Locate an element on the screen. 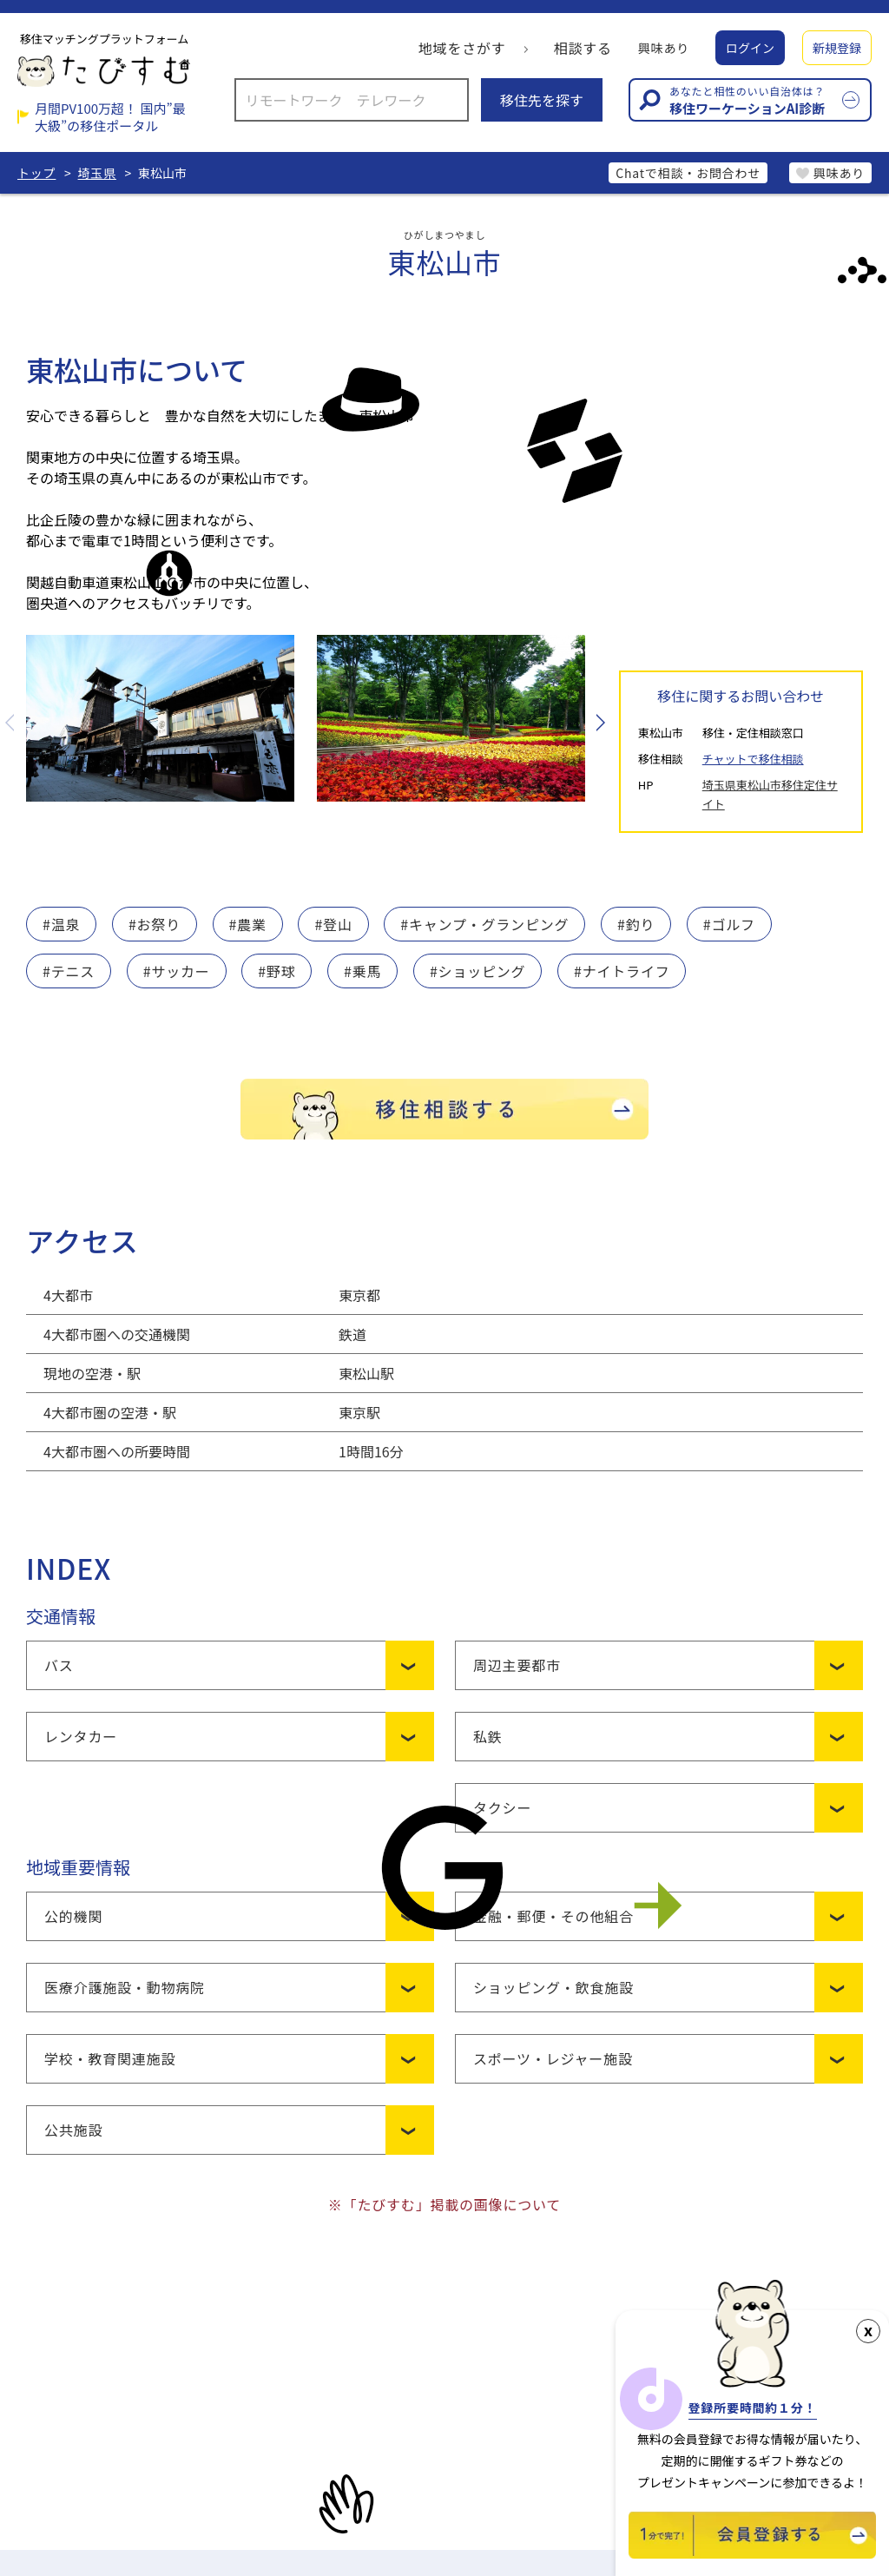 The width and height of the screenshot is (889, 2576). megaport brand logo is located at coordinates (169, 573).